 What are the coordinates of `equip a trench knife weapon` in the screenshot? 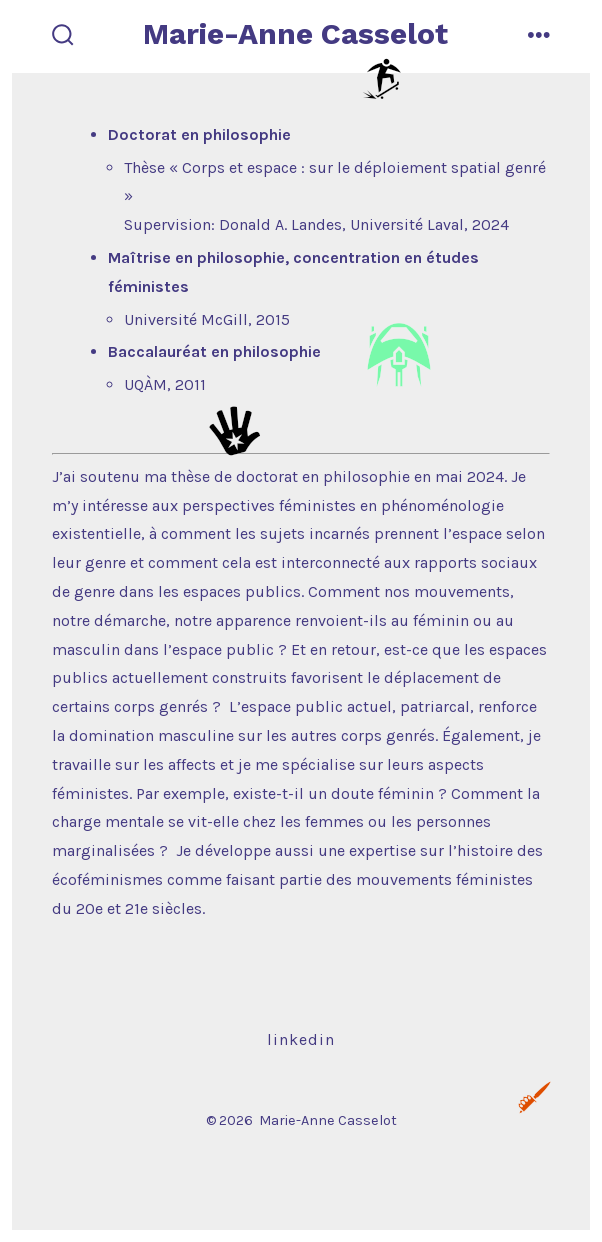 It's located at (534, 1097).